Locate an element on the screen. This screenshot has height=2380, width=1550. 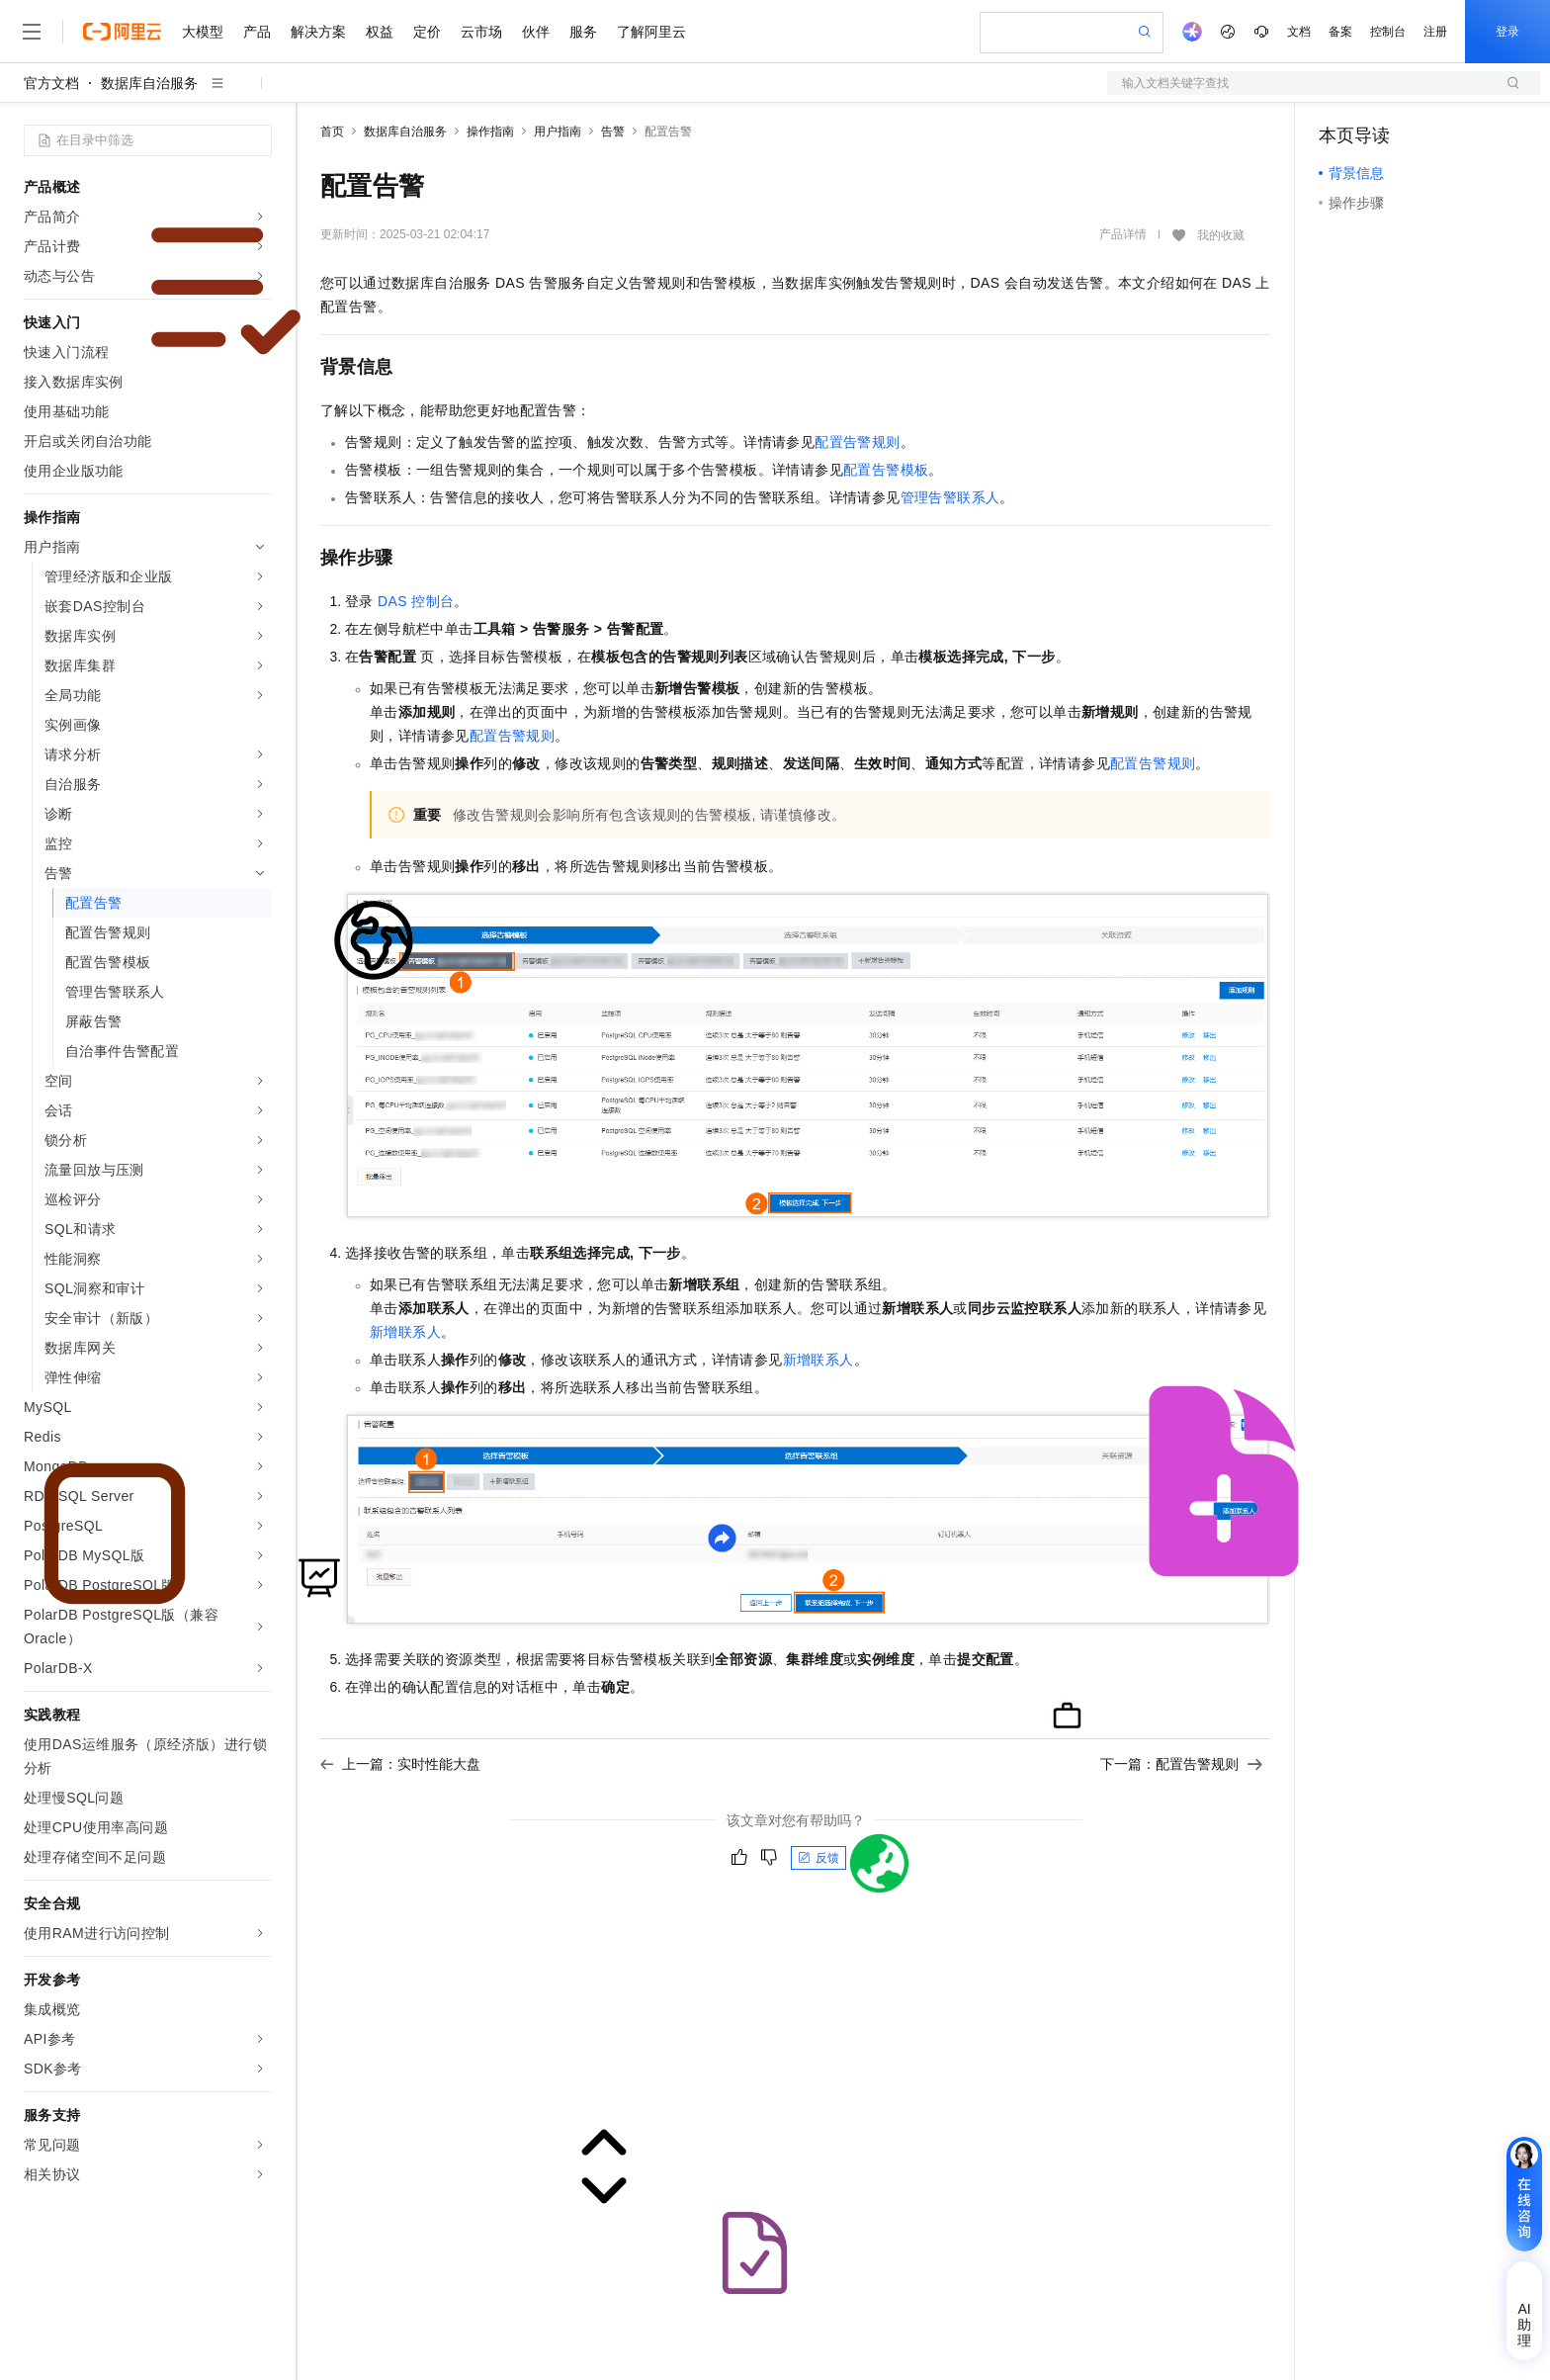
view asia-australia region settings is located at coordinates (879, 1863).